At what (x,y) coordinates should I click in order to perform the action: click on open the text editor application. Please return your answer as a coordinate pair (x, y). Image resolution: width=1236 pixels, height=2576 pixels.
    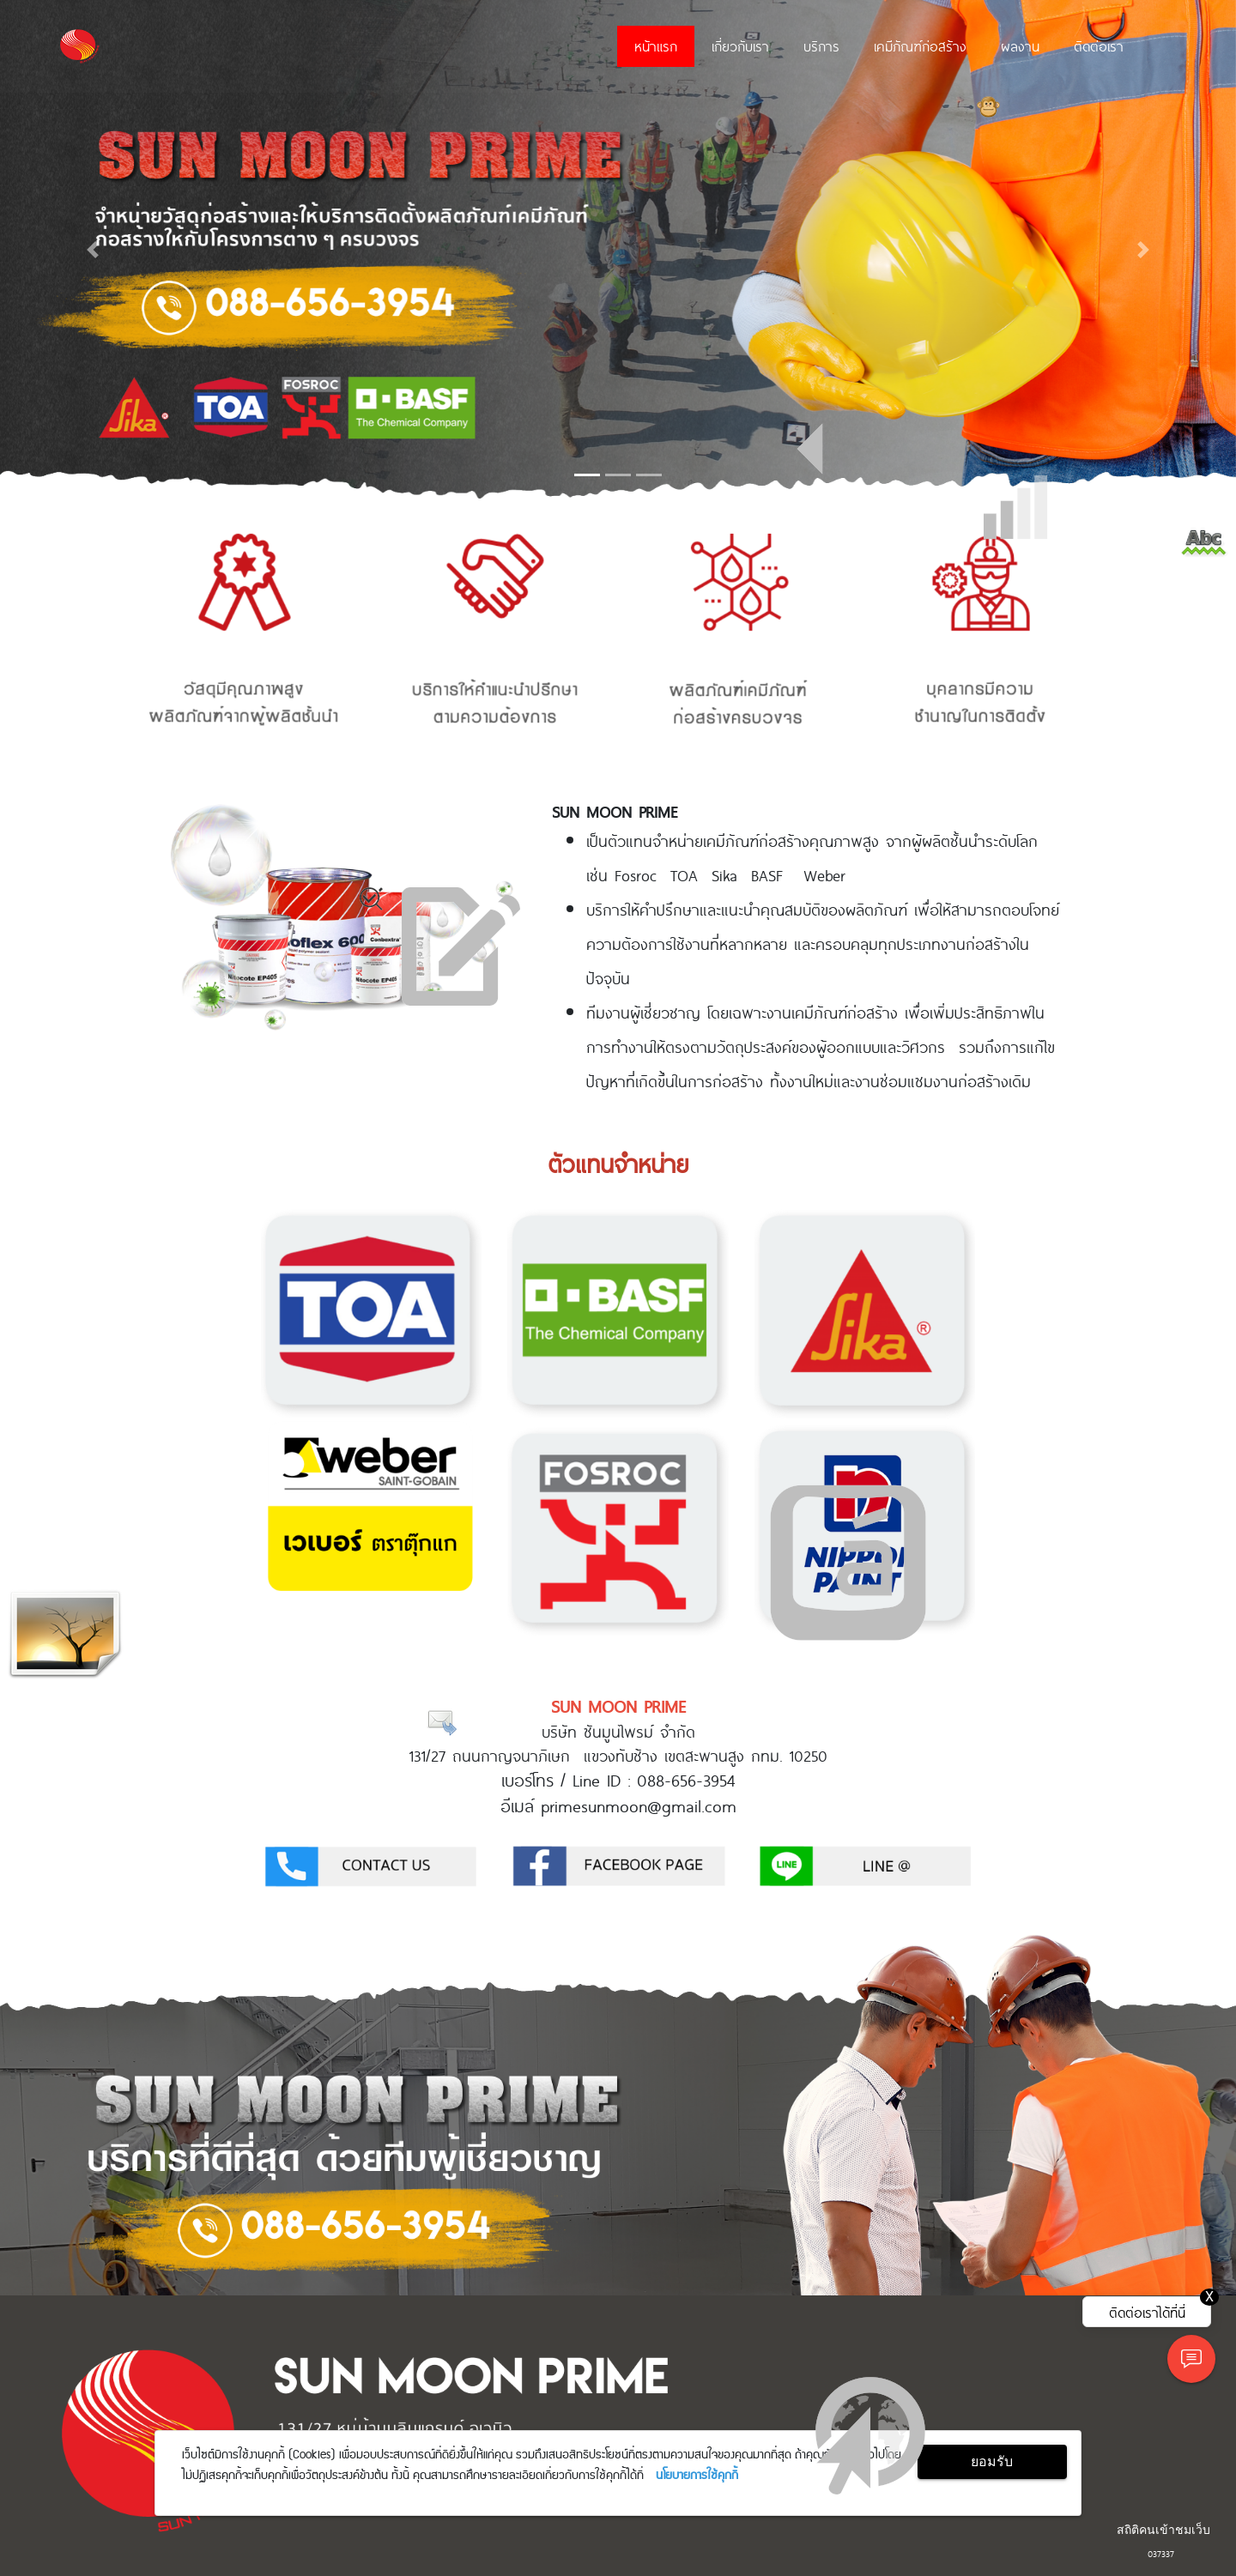
    Looking at the image, I should click on (461, 946).